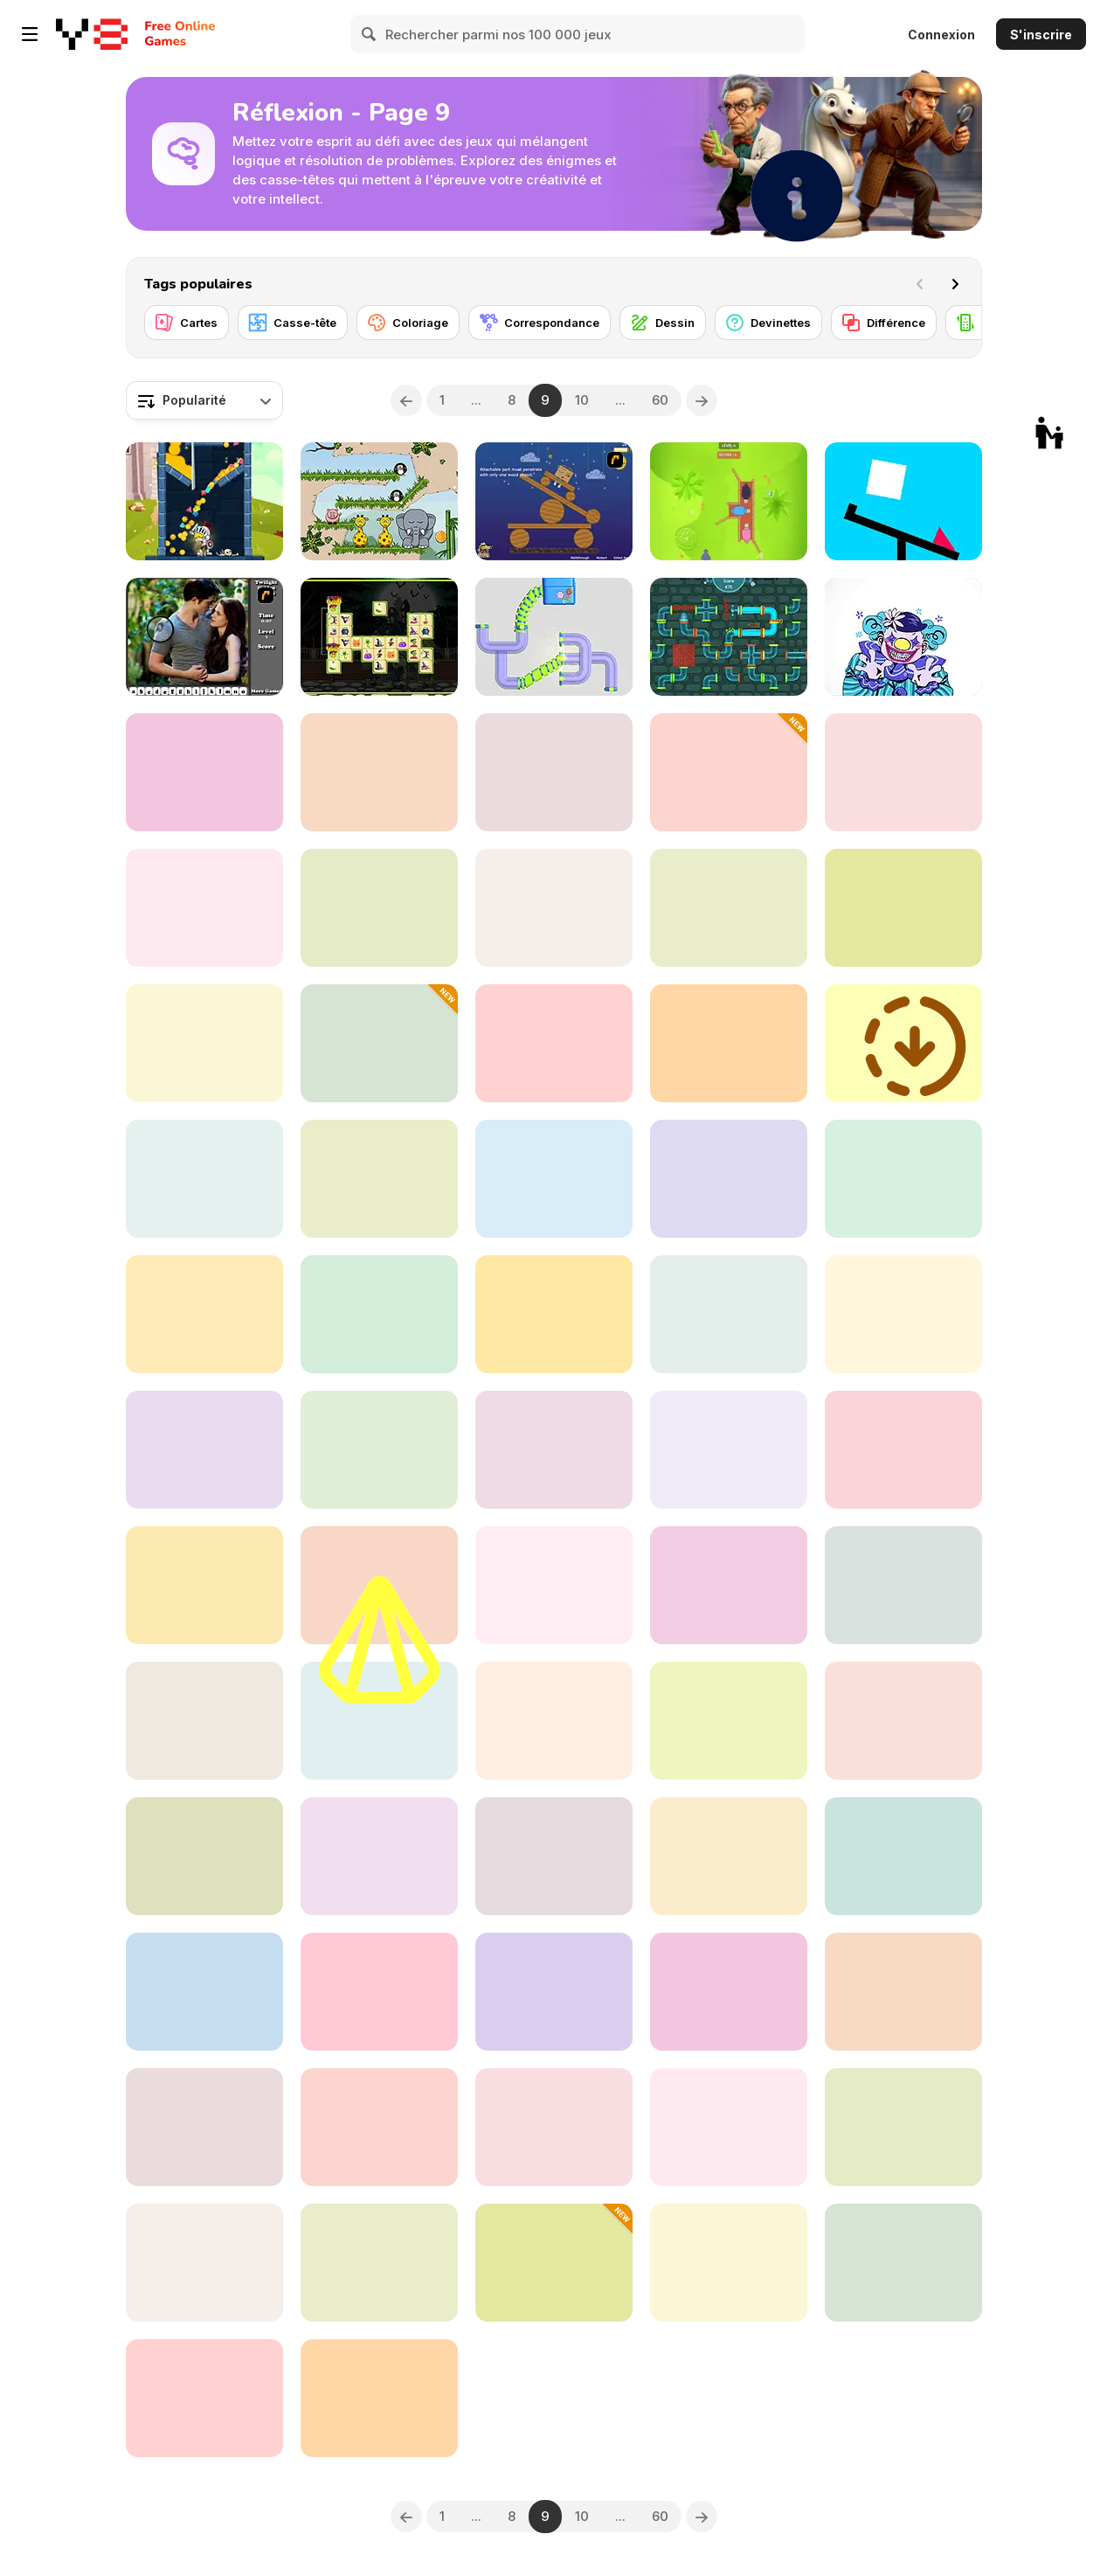 The height and width of the screenshot is (2576, 1107). What do you see at coordinates (797, 196) in the screenshot?
I see `view more information or details` at bounding box center [797, 196].